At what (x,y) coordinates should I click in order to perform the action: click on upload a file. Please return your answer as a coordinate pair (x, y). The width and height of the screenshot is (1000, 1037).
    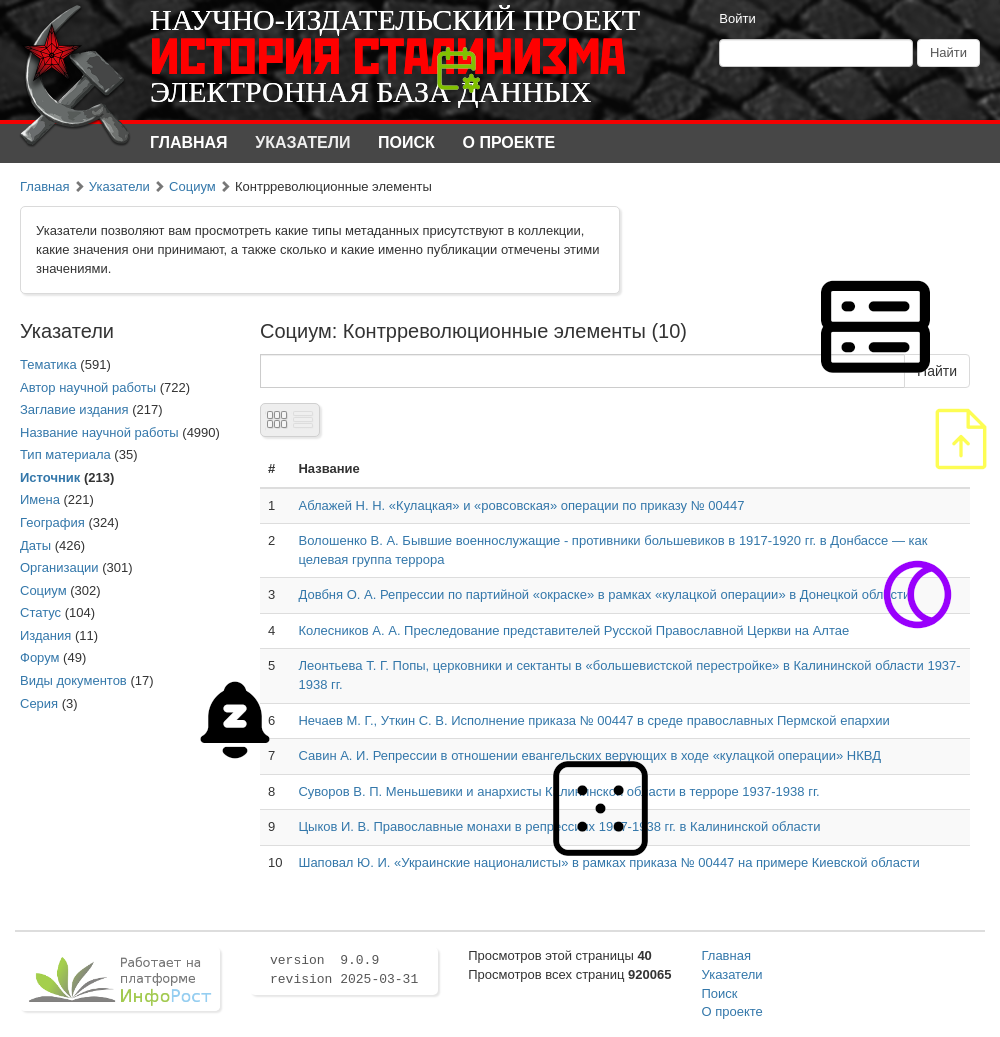
    Looking at the image, I should click on (961, 439).